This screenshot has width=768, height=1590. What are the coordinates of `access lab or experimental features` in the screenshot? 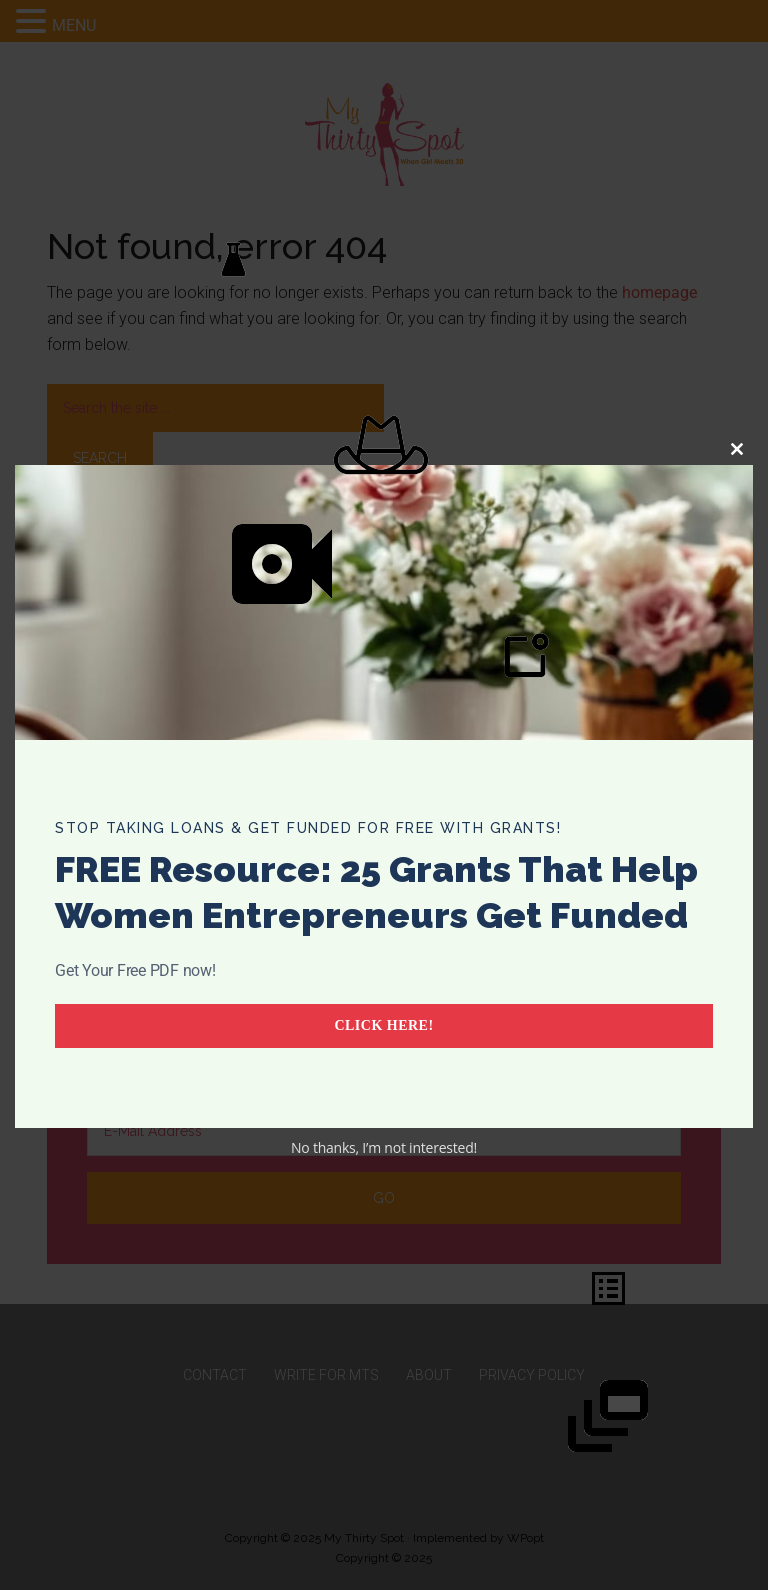 It's located at (233, 259).